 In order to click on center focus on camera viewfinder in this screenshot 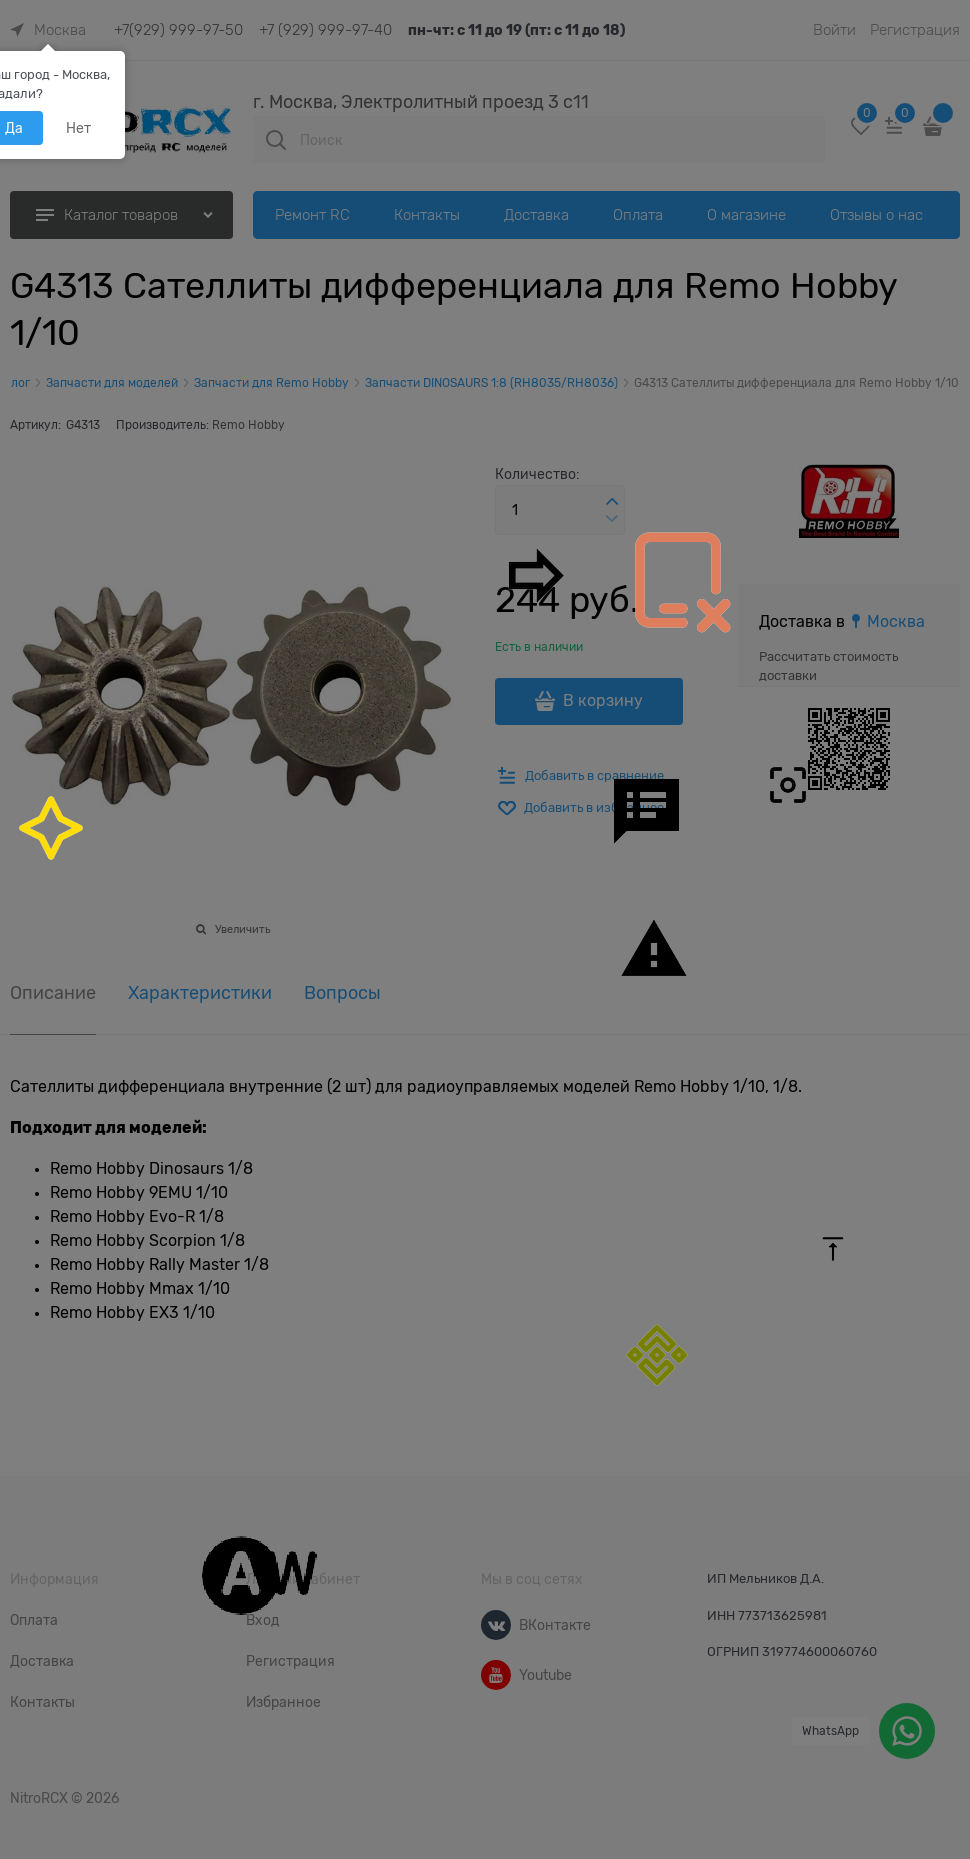, I will do `click(788, 785)`.